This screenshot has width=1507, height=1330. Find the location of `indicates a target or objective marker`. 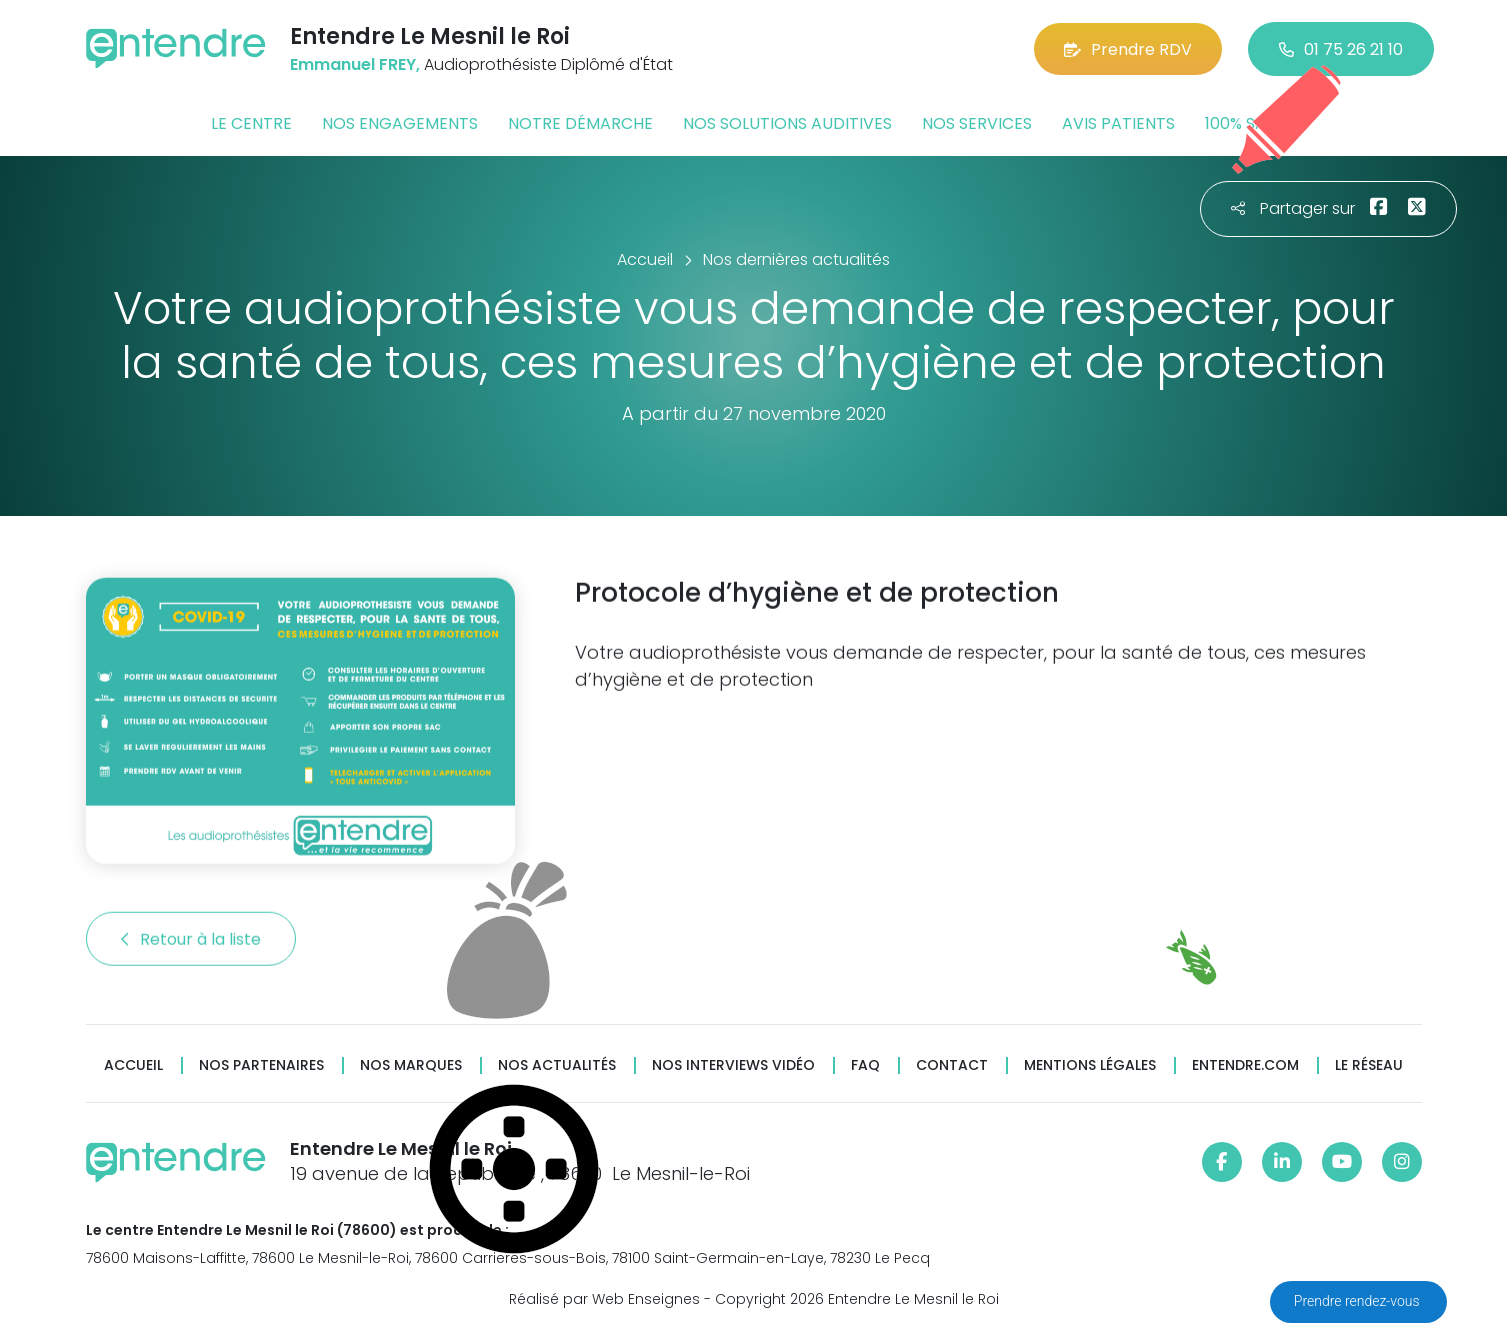

indicates a target or objective marker is located at coordinates (514, 1169).